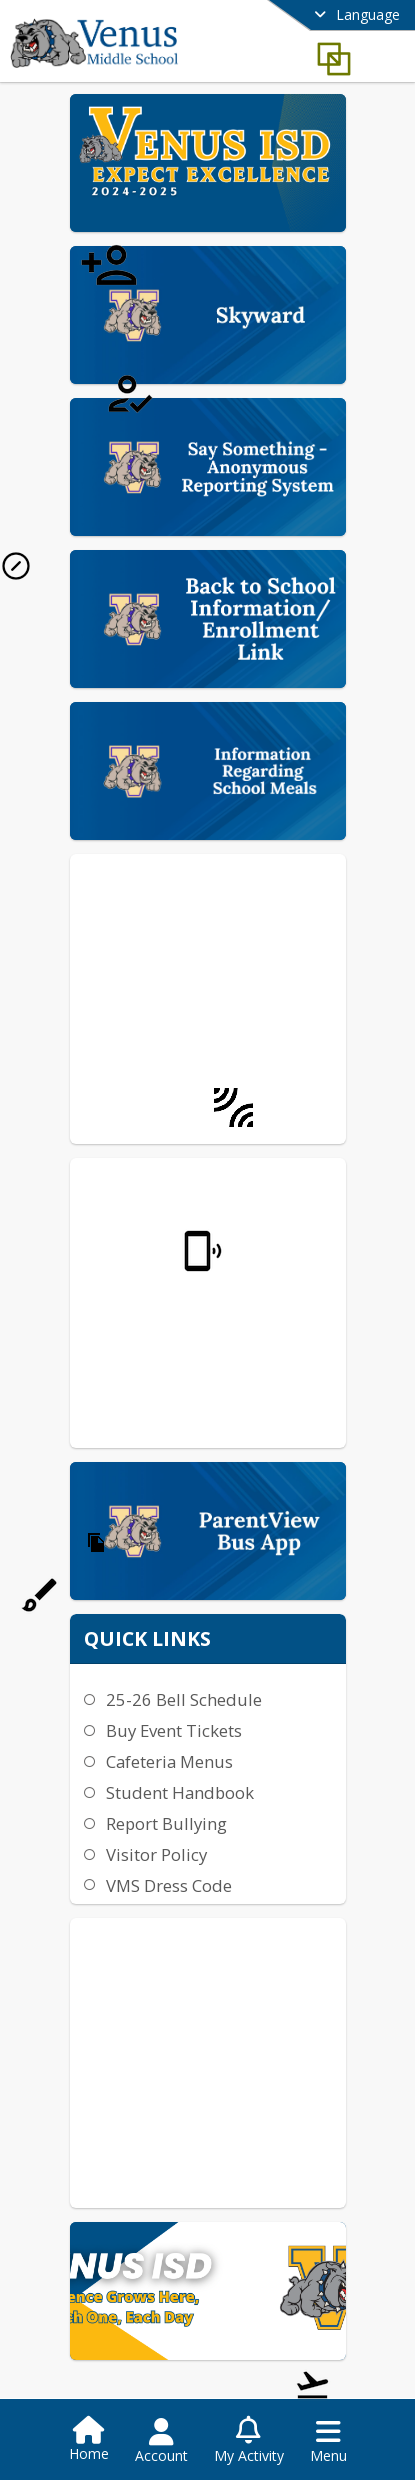  What do you see at coordinates (129, 393) in the screenshot?
I see `indicates a verified or registered user` at bounding box center [129, 393].